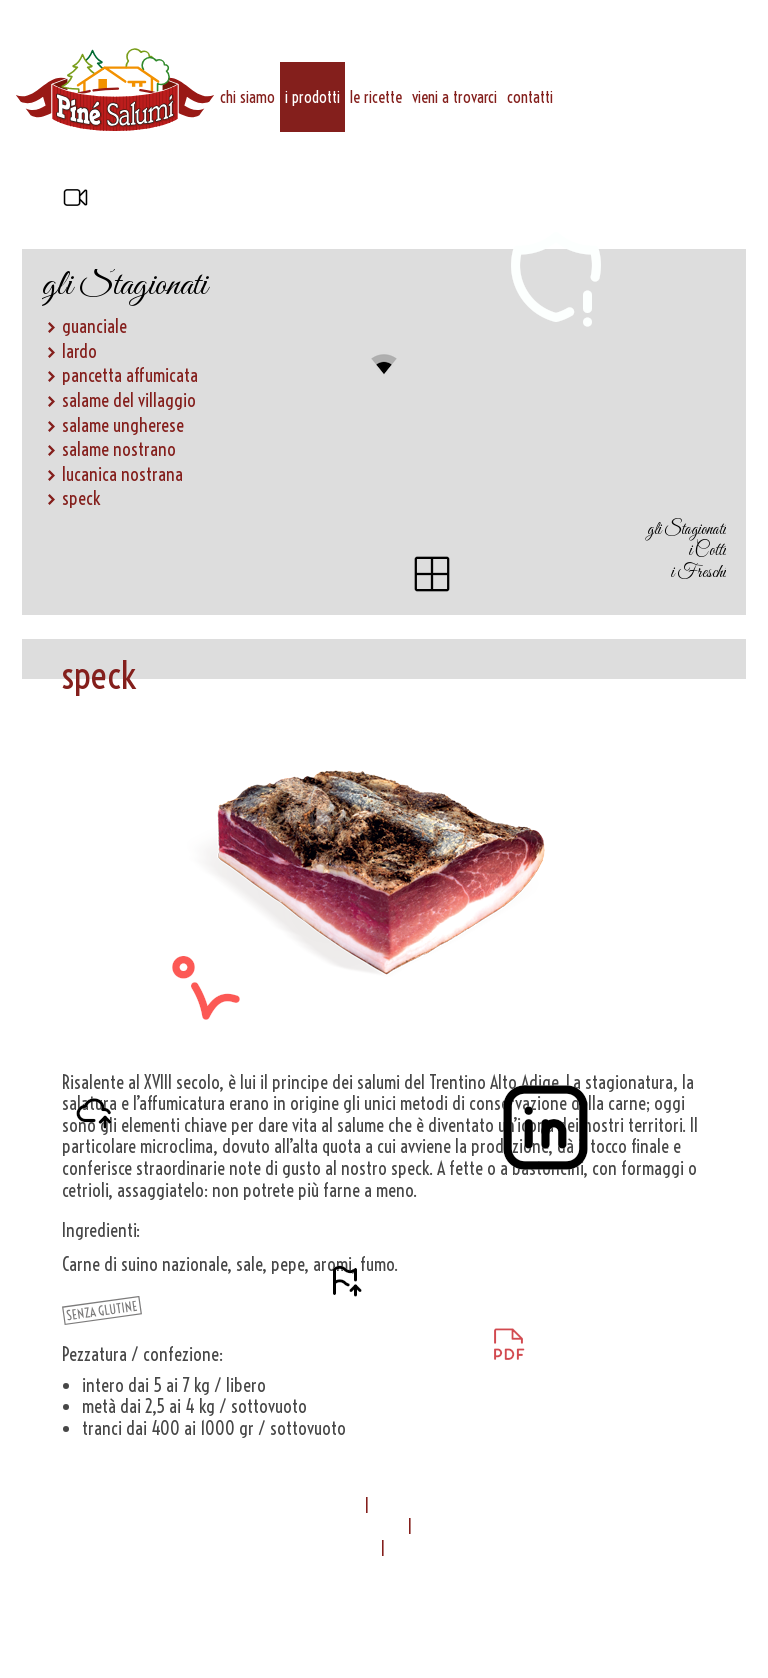 The height and width of the screenshot is (1678, 768). Describe the element at coordinates (206, 986) in the screenshot. I see `undo or go back to previous state` at that location.